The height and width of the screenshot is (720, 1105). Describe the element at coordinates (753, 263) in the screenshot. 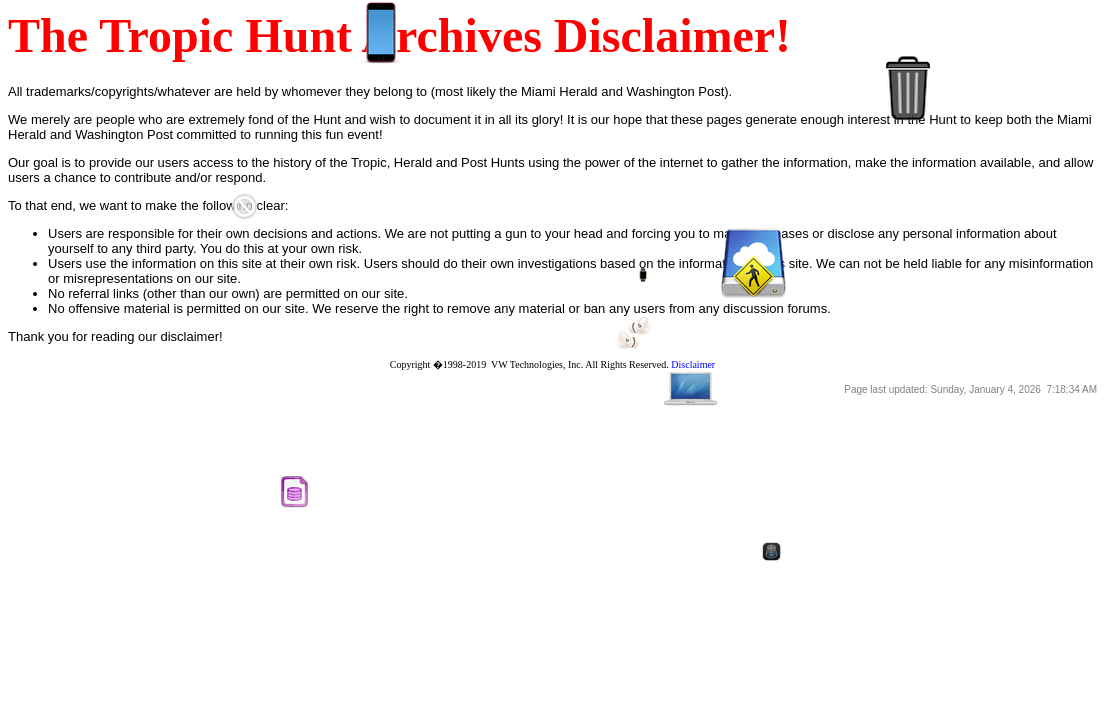

I see `access iDisk cloud storage for user files` at that location.